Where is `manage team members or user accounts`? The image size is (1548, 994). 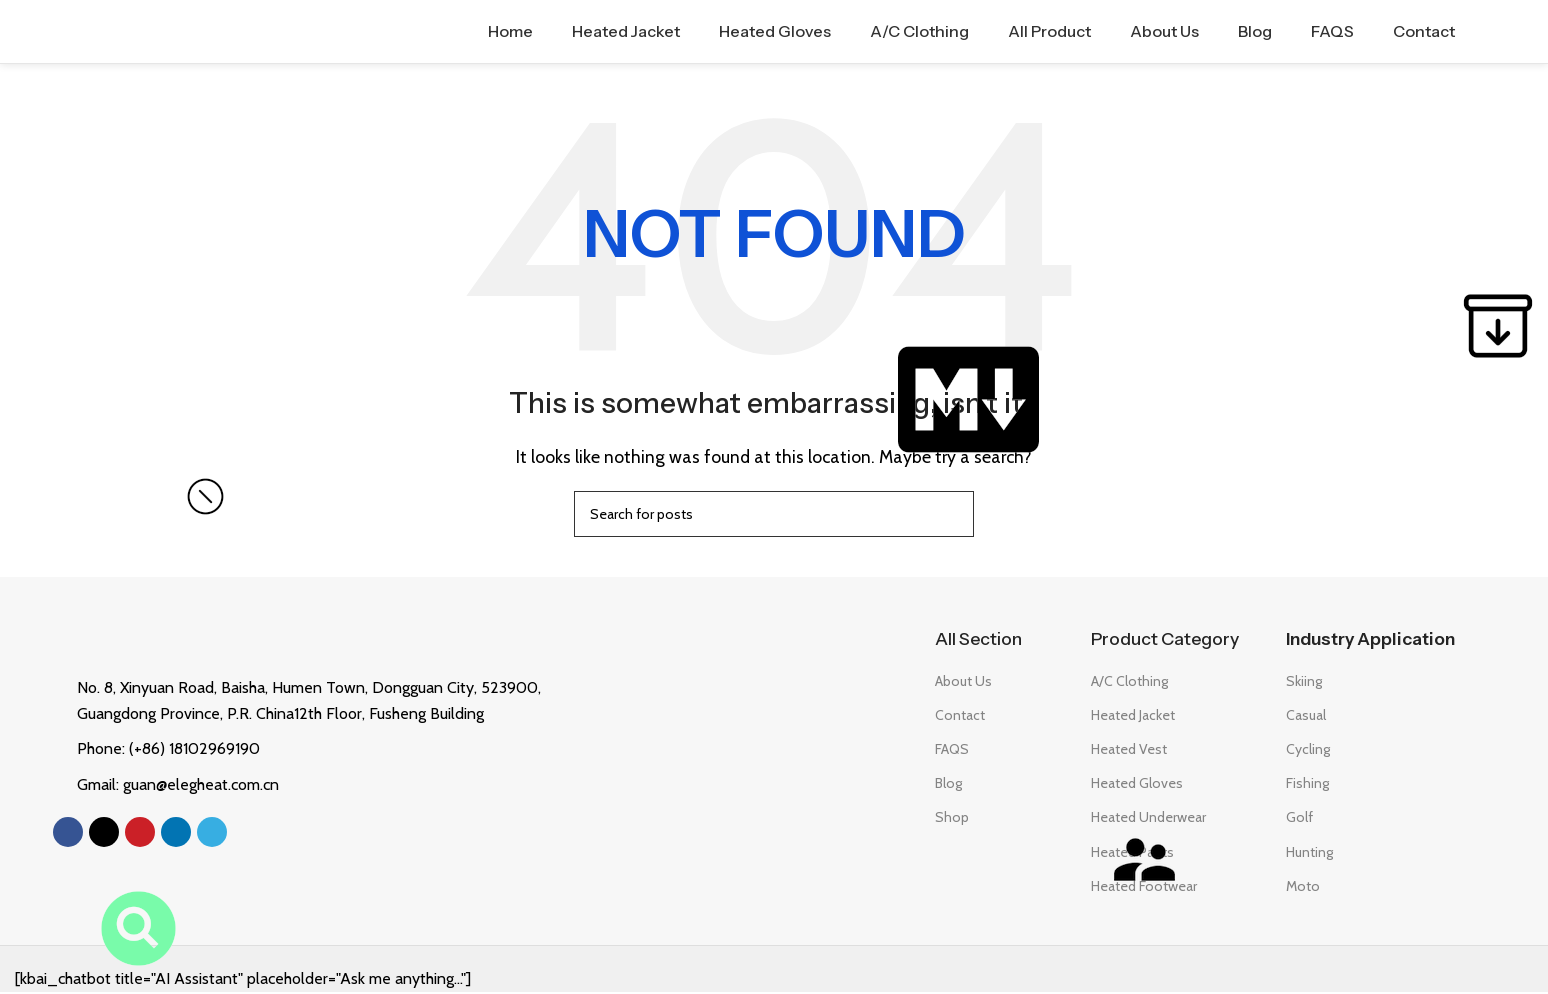 manage team members or user accounts is located at coordinates (1144, 859).